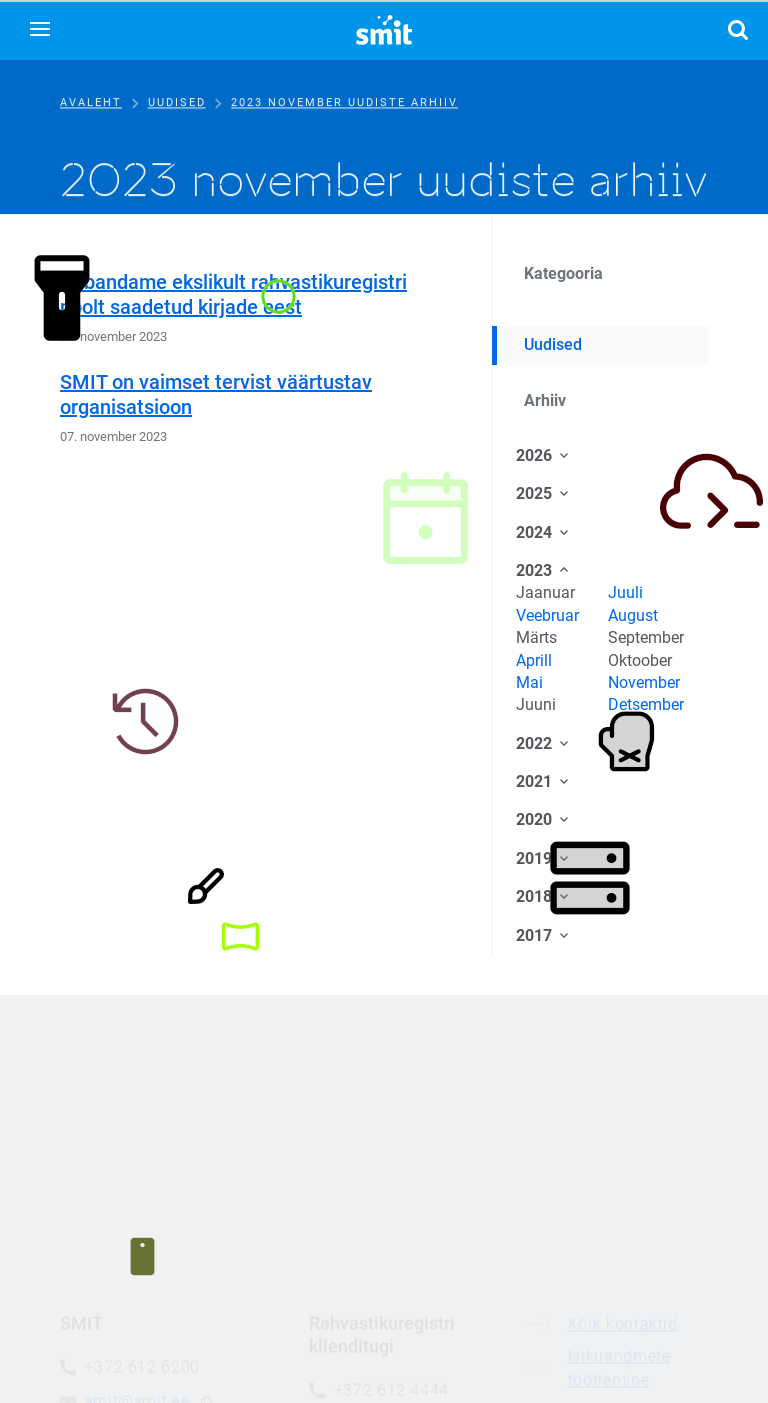 The height and width of the screenshot is (1403, 768). I want to click on access device camera from mobile, so click(142, 1256).